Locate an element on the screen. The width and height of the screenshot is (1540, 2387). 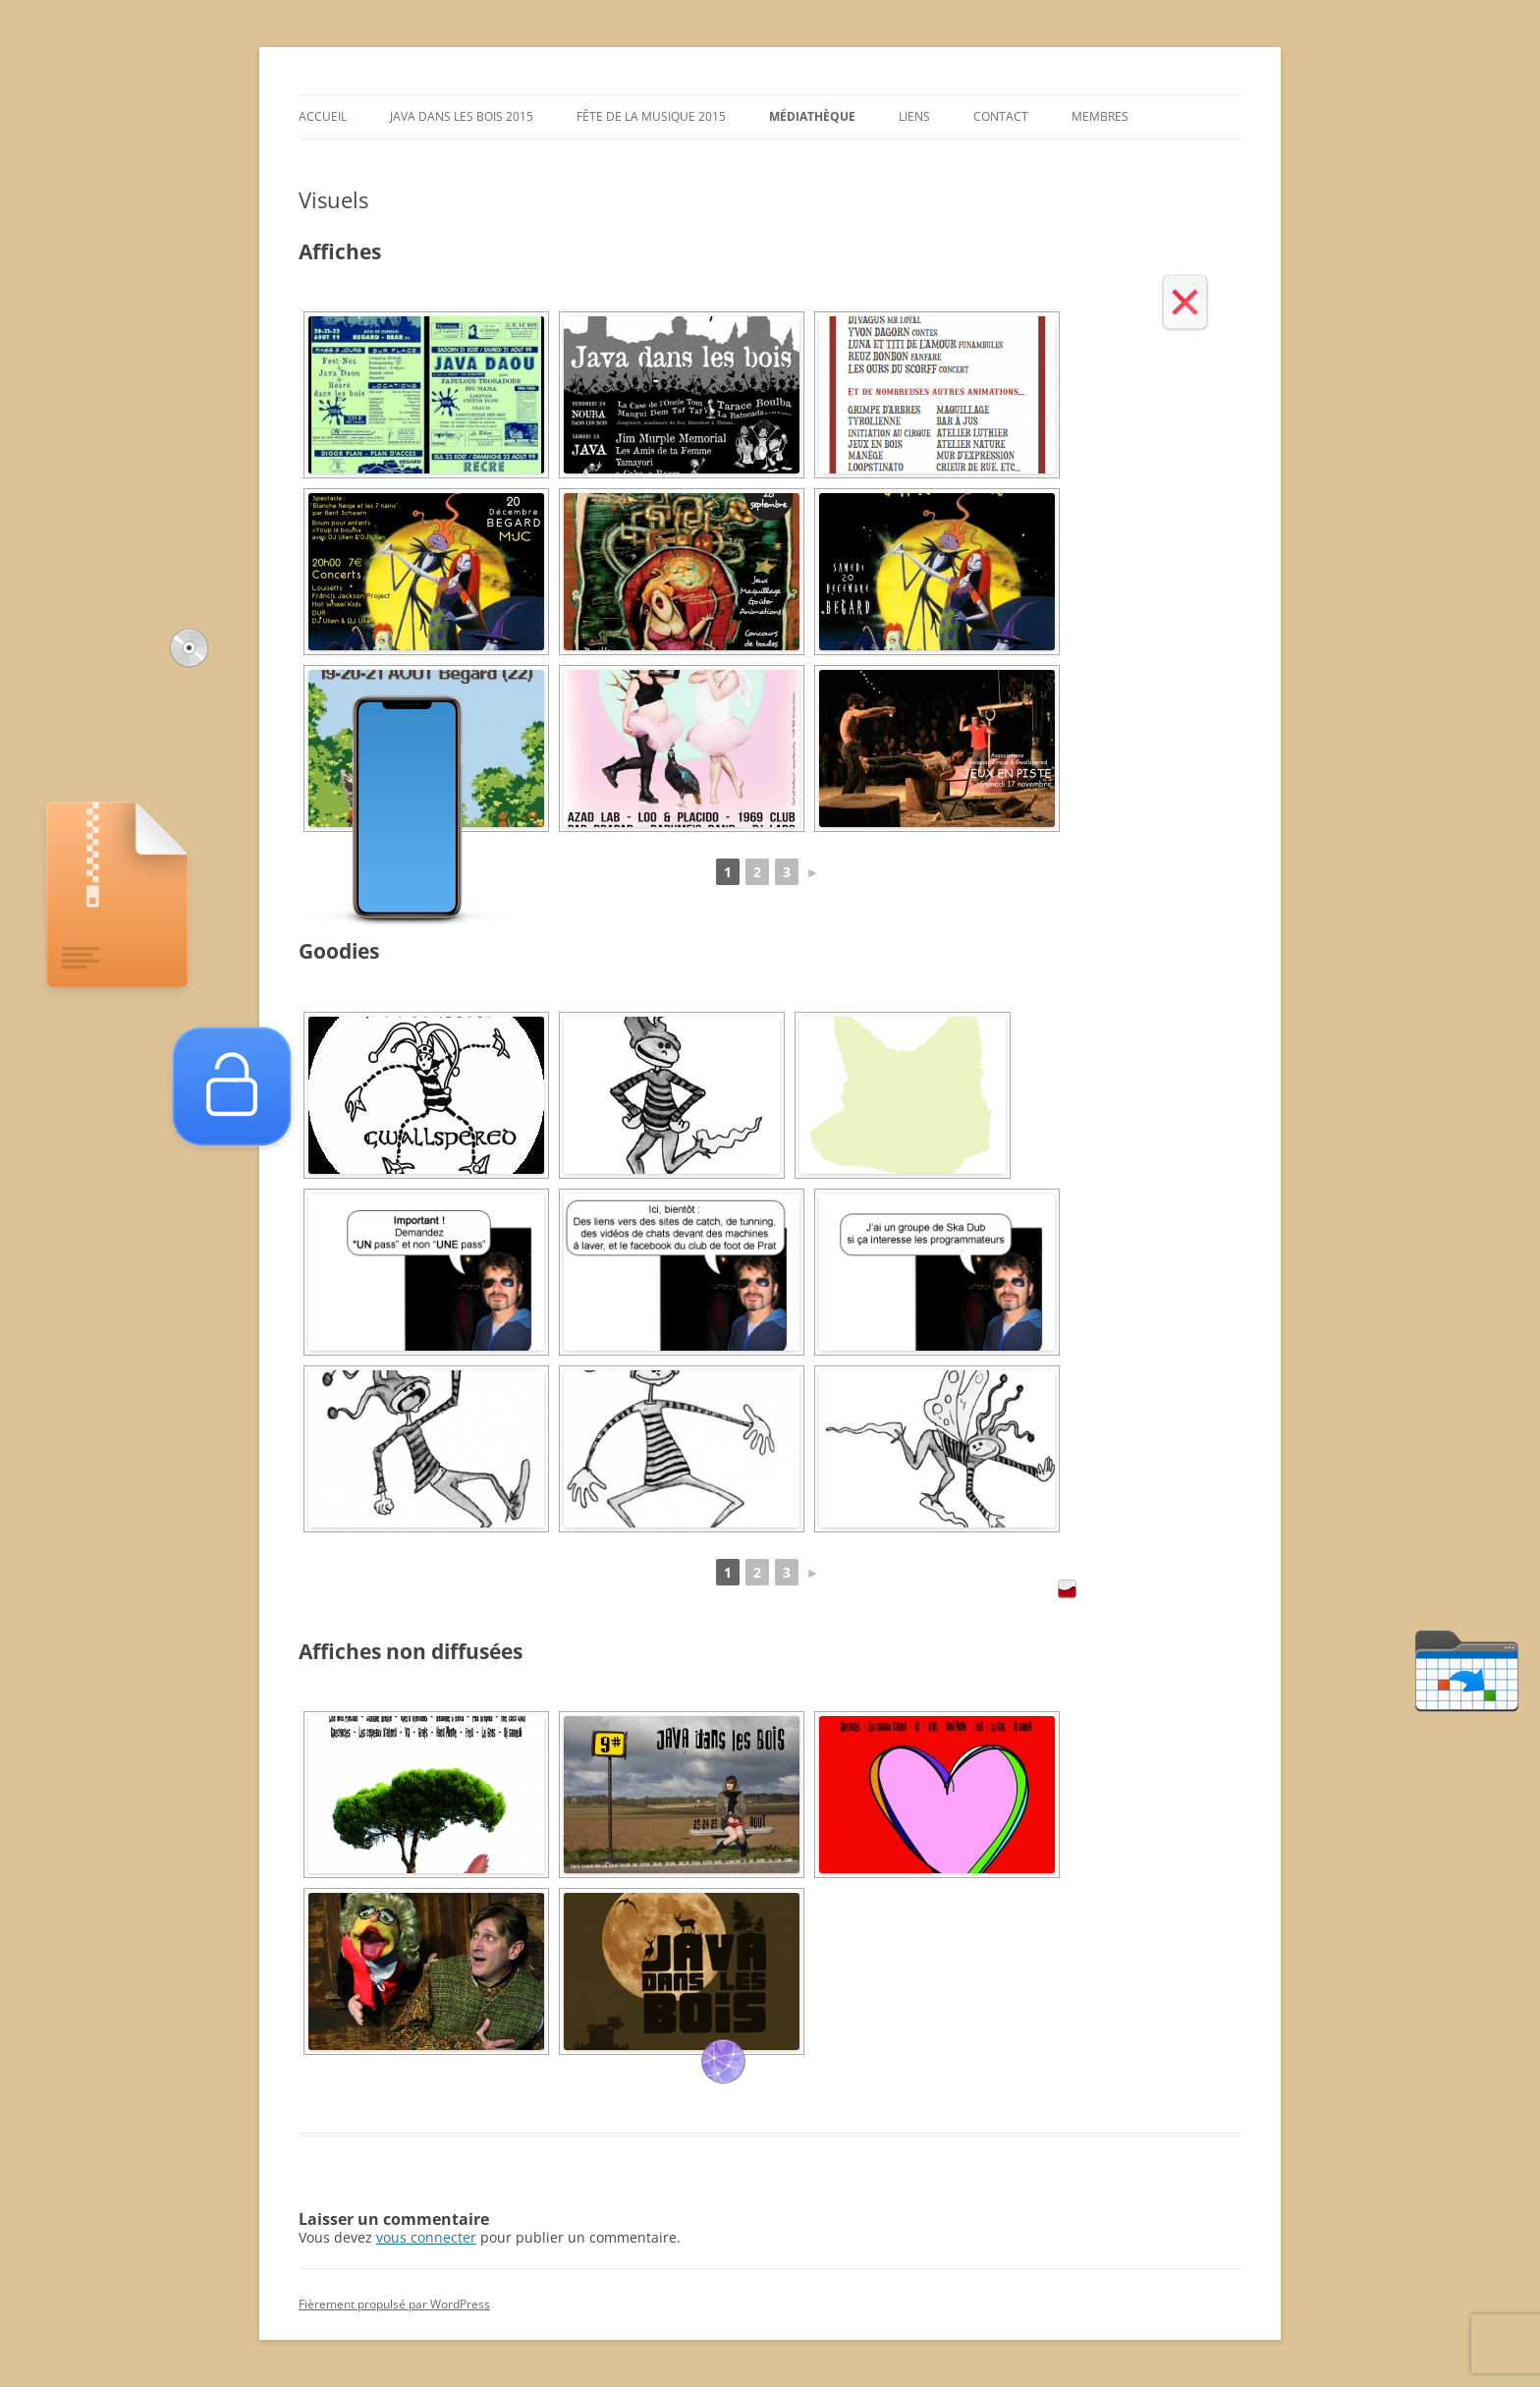
open folder containing scheduled items is located at coordinates (1466, 1674).